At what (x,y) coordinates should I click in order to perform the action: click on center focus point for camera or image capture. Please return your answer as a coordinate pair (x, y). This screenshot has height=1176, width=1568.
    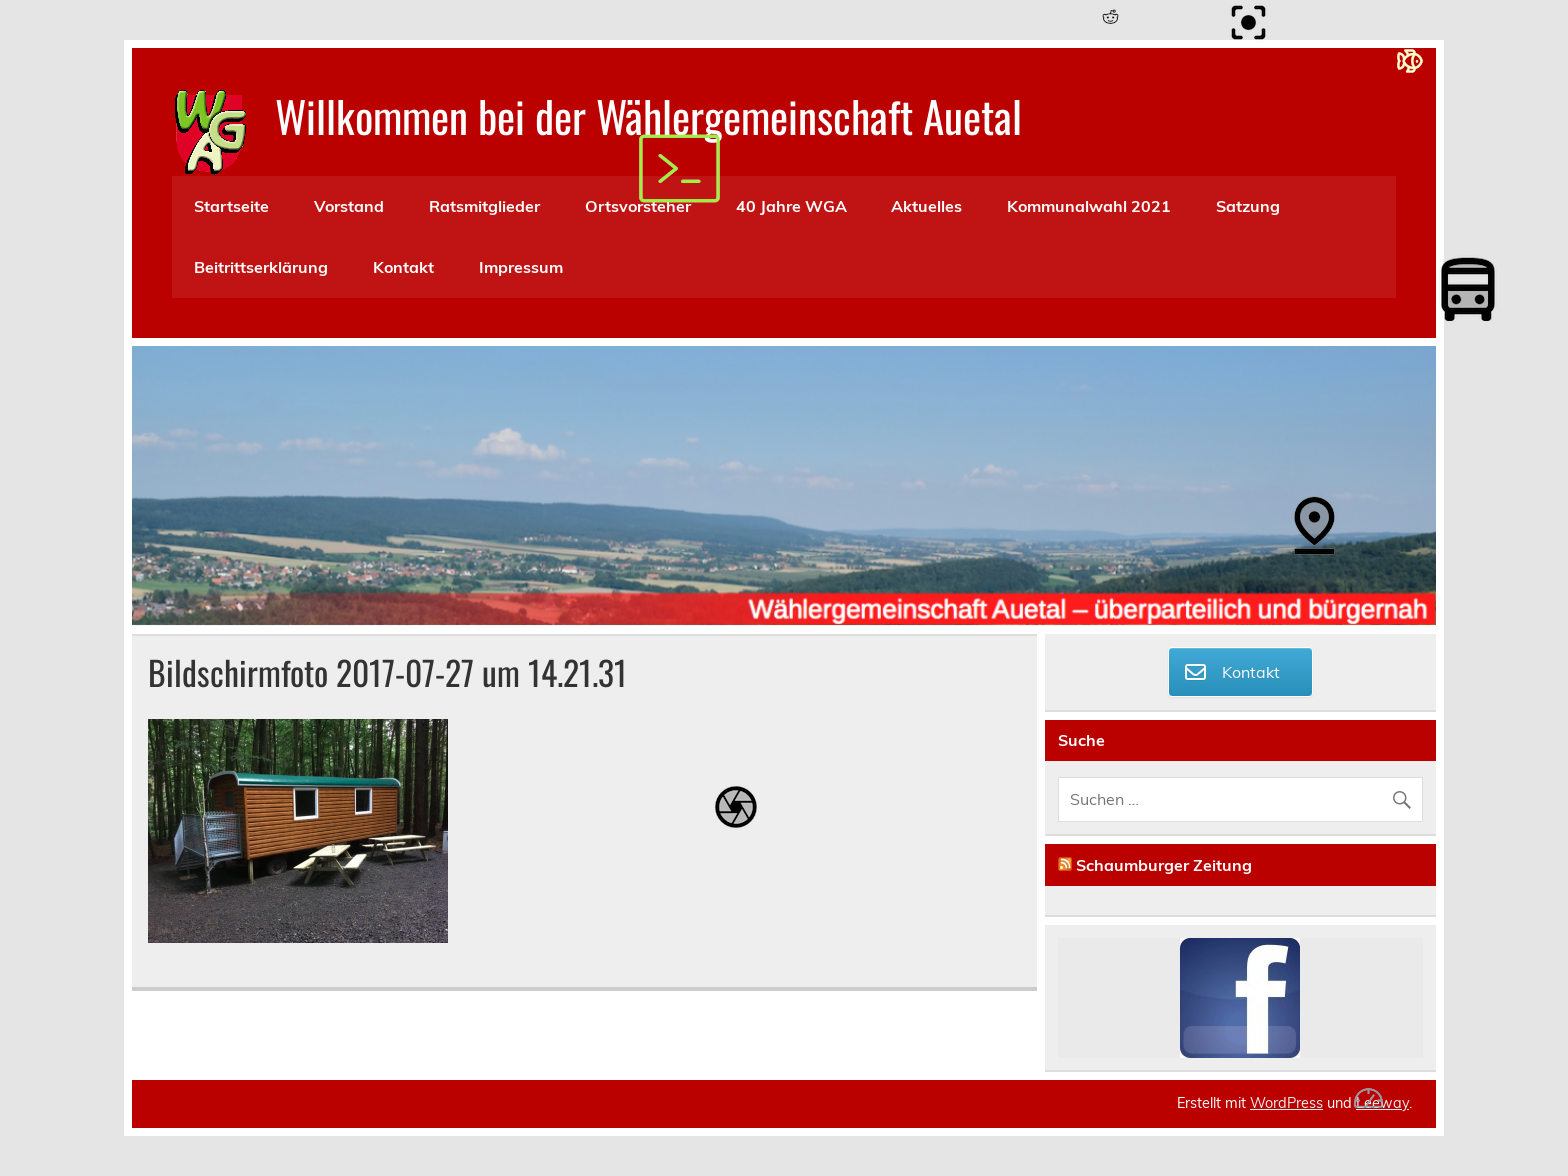
    Looking at the image, I should click on (1248, 22).